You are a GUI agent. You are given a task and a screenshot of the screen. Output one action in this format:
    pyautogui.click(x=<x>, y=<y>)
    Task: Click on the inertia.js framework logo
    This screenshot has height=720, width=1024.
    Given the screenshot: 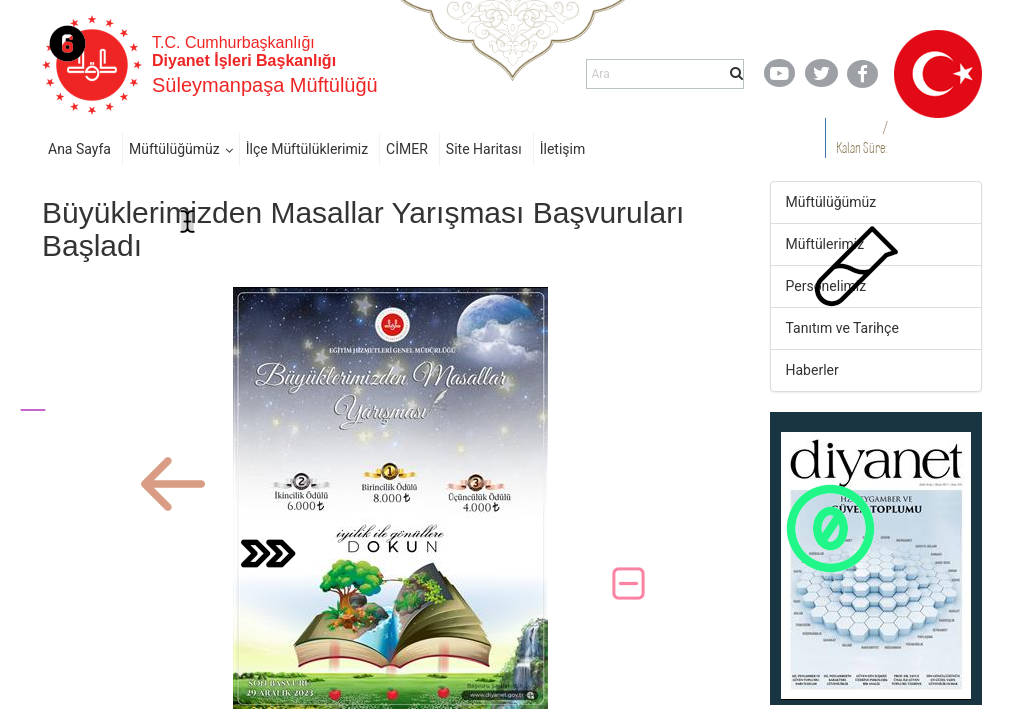 What is the action you would take?
    pyautogui.click(x=267, y=553)
    